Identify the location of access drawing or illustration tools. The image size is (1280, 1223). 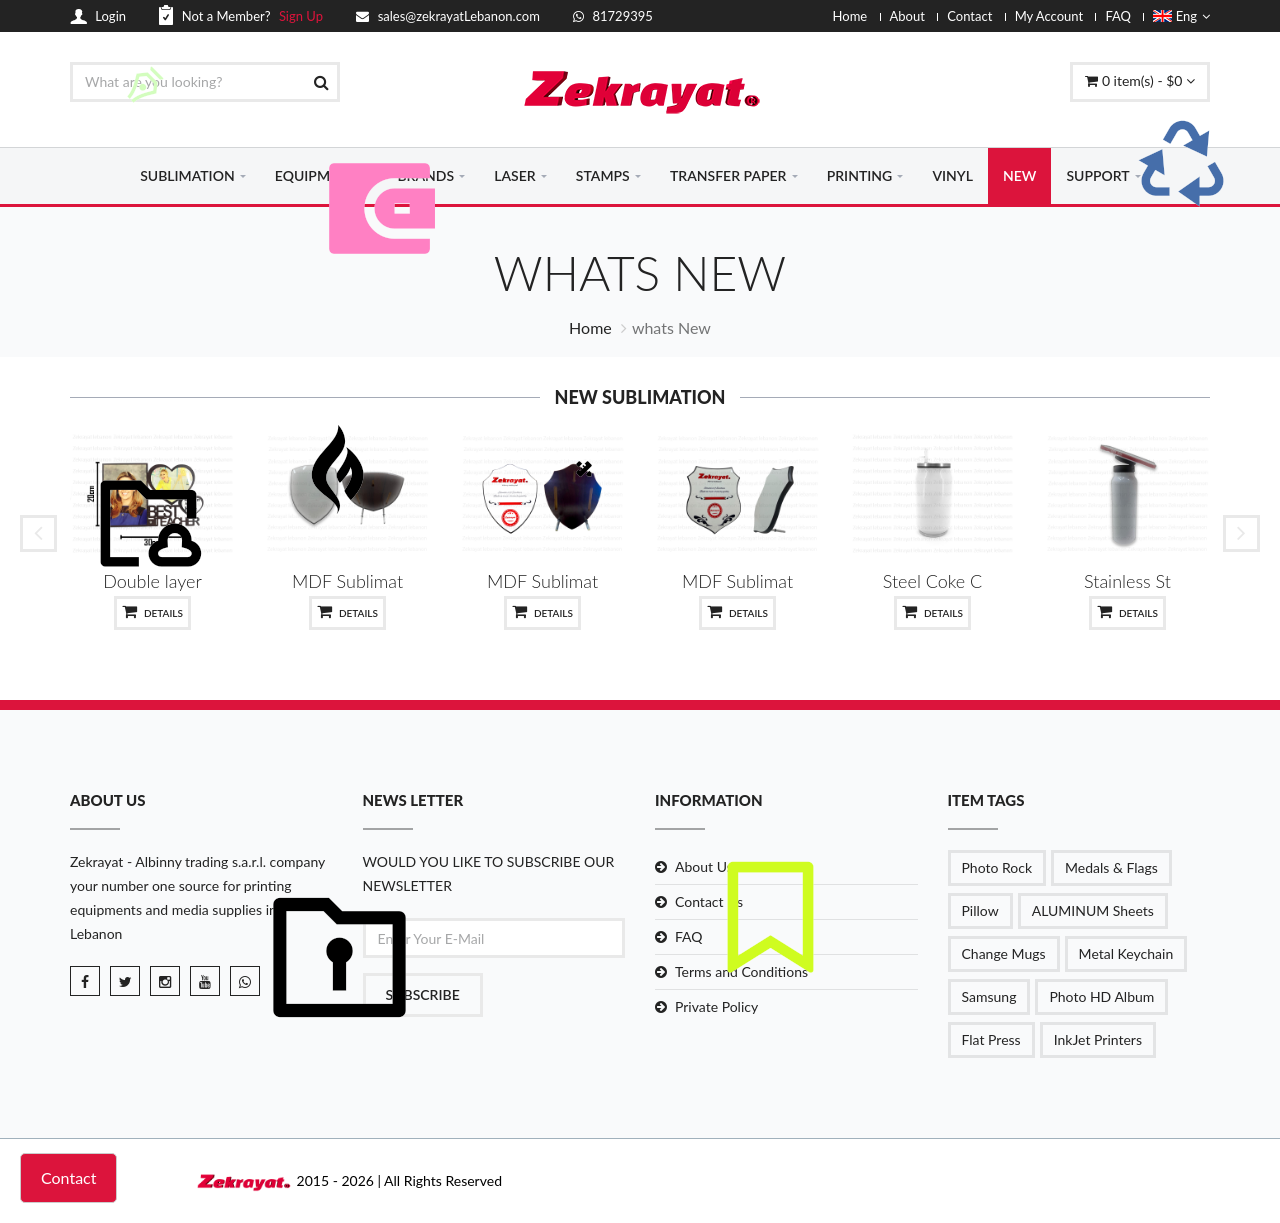
(144, 86).